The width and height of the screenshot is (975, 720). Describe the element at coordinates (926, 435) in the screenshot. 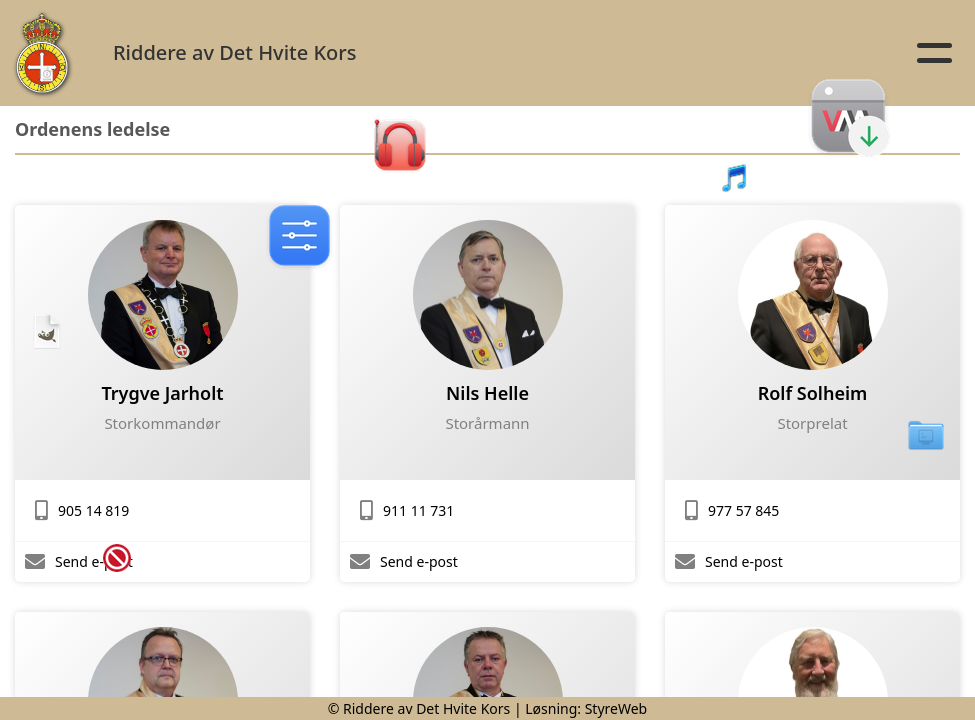

I see `open PC or windows computer folder` at that location.